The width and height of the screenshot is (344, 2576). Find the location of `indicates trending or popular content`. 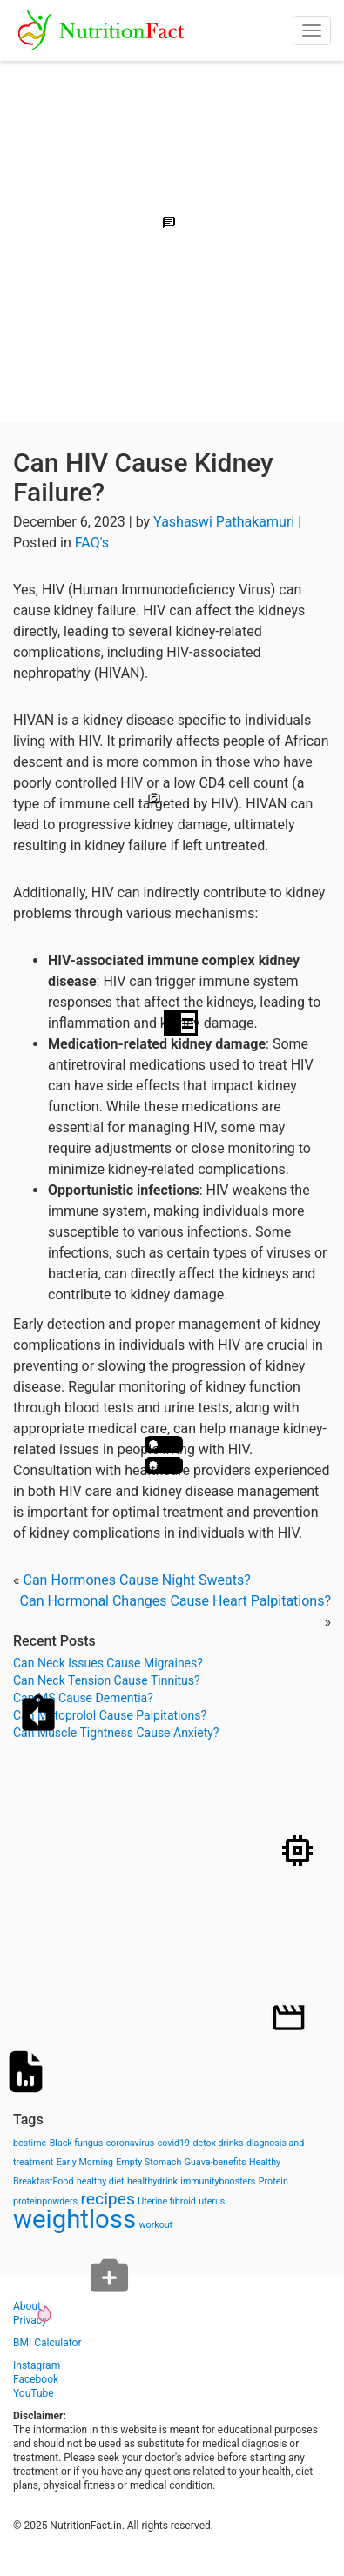

indicates trending or popular content is located at coordinates (44, 2314).